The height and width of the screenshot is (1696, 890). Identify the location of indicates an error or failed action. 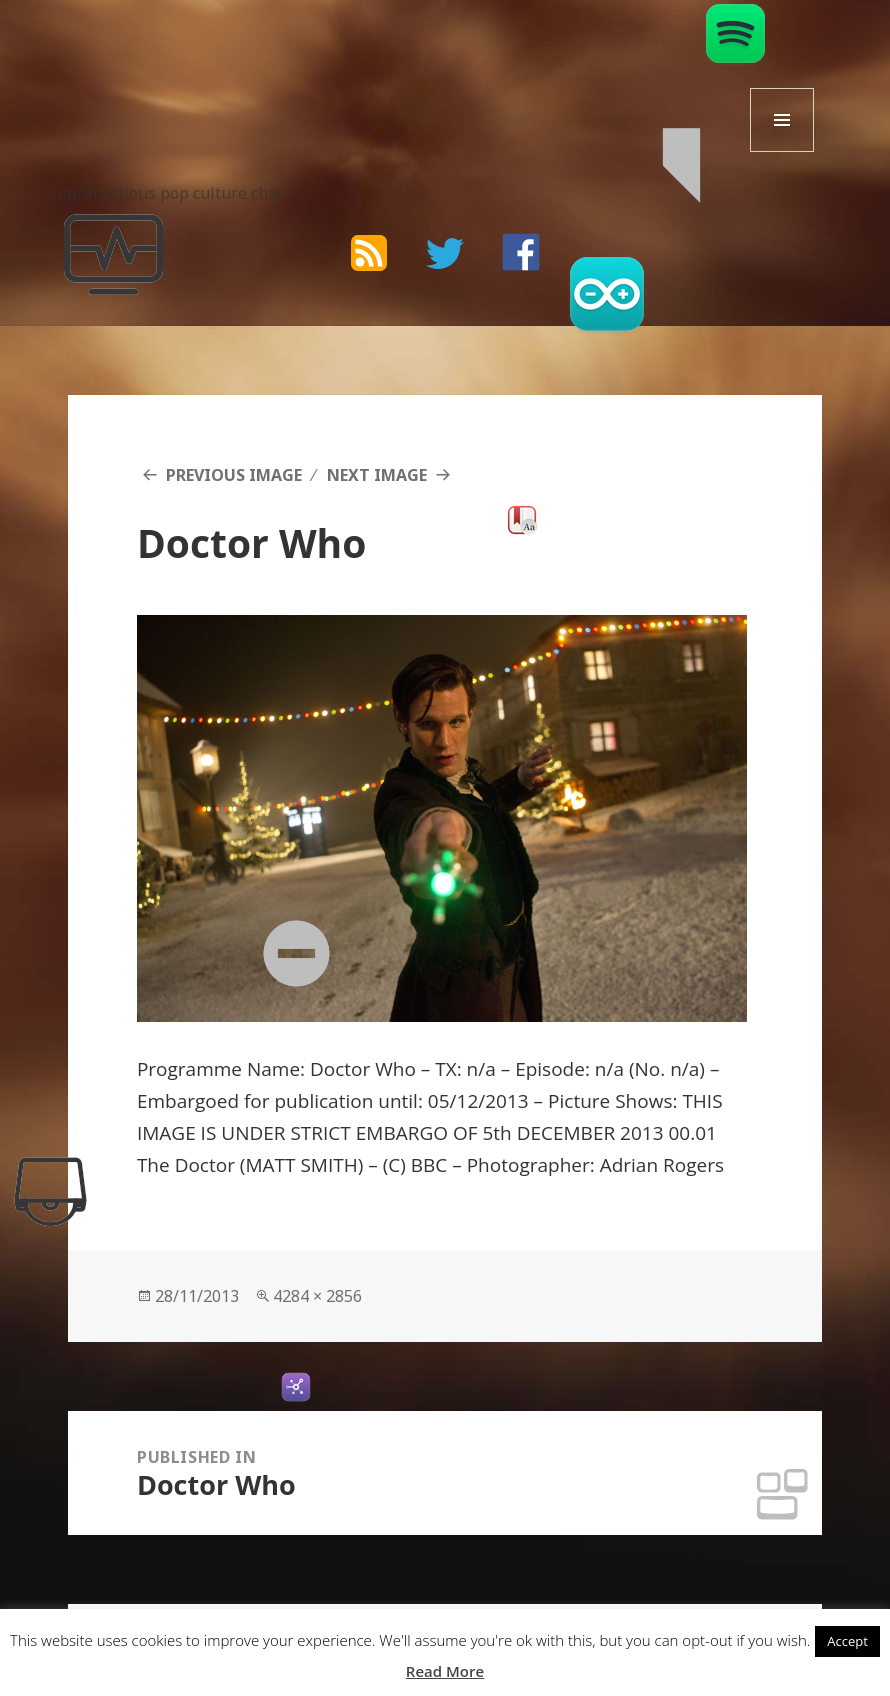
(296, 953).